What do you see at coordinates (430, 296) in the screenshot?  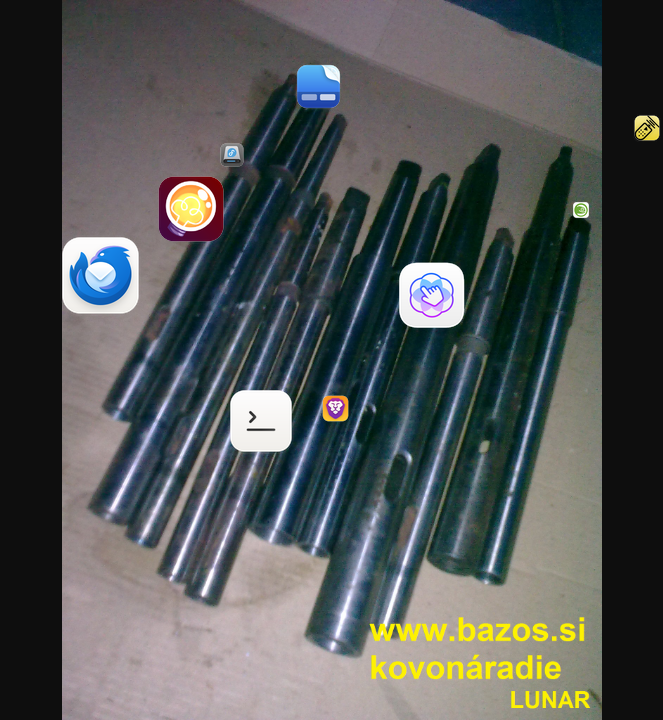 I see `open Gluon Scene Builder application` at bounding box center [430, 296].